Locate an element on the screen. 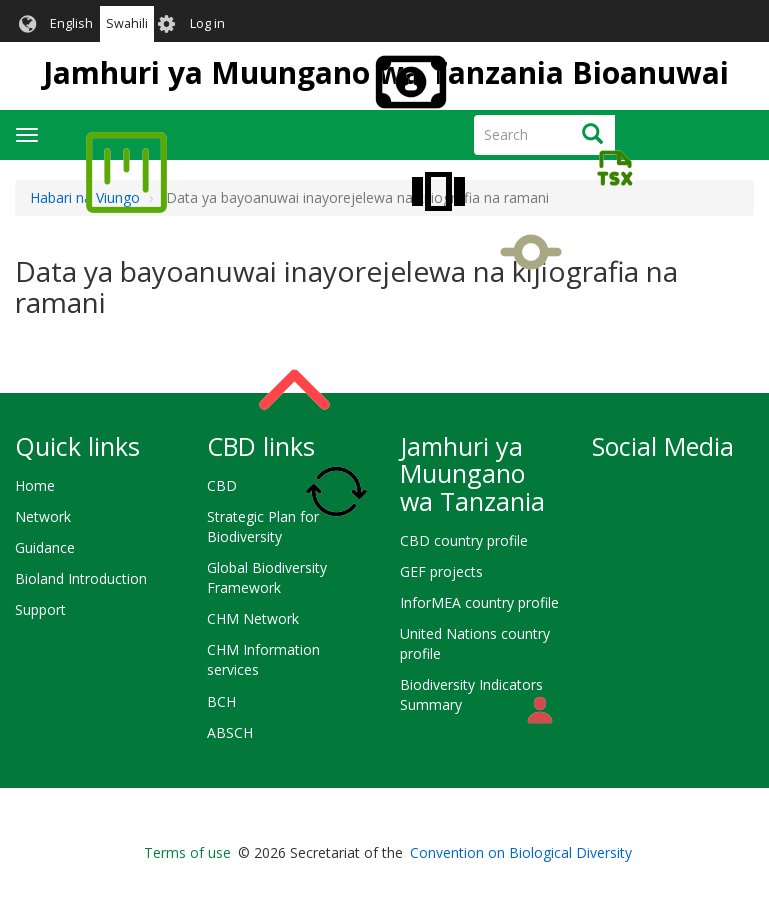  view content in carousel mode is located at coordinates (438, 192).